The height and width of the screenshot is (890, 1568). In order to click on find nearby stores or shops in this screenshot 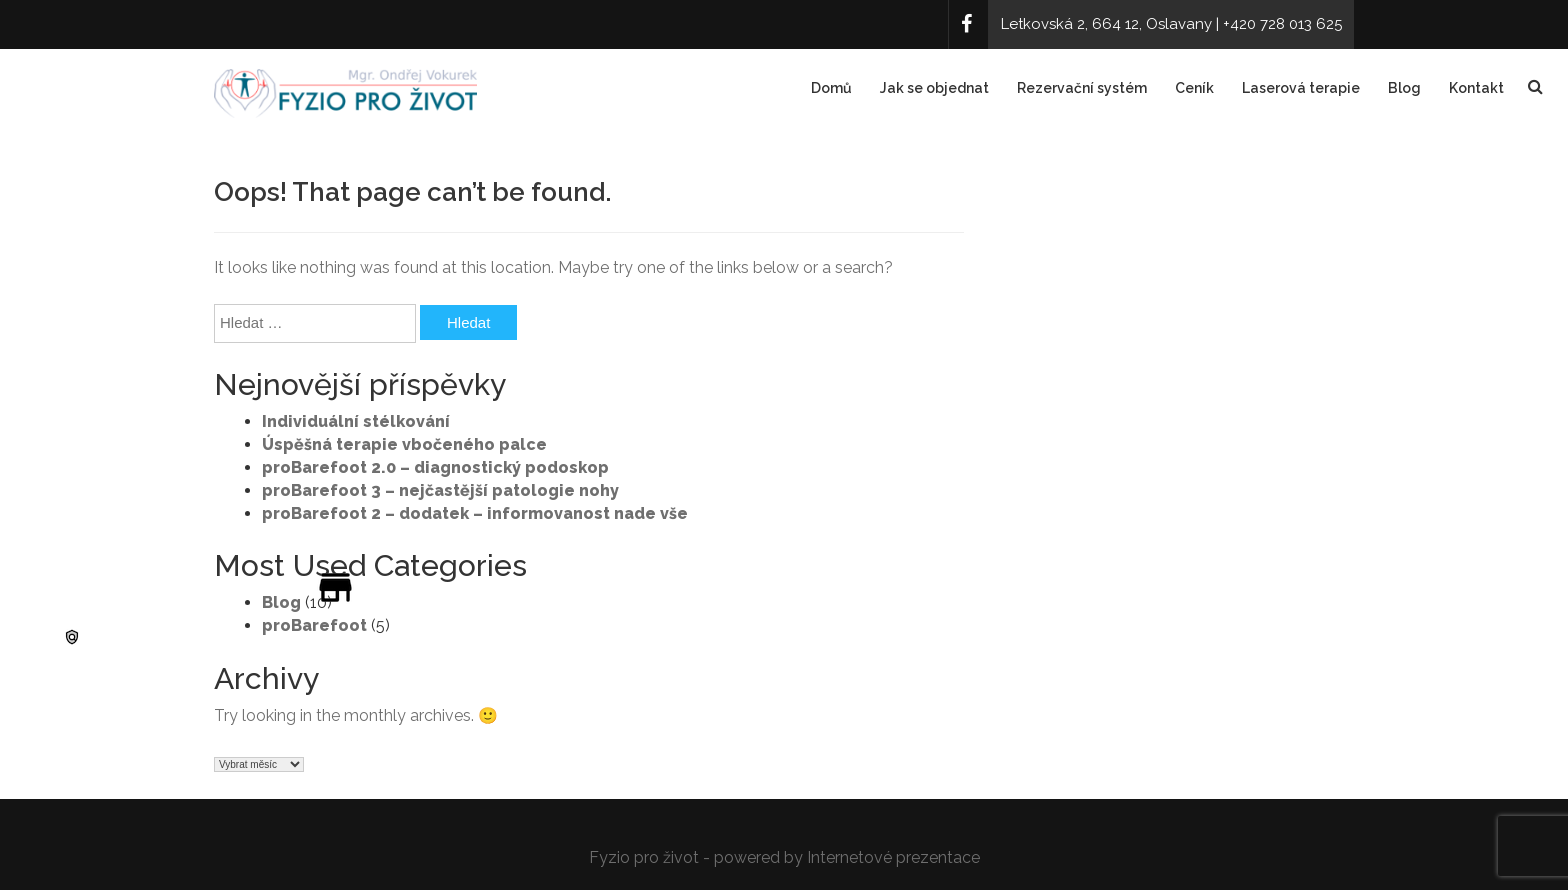, I will do `click(335, 587)`.